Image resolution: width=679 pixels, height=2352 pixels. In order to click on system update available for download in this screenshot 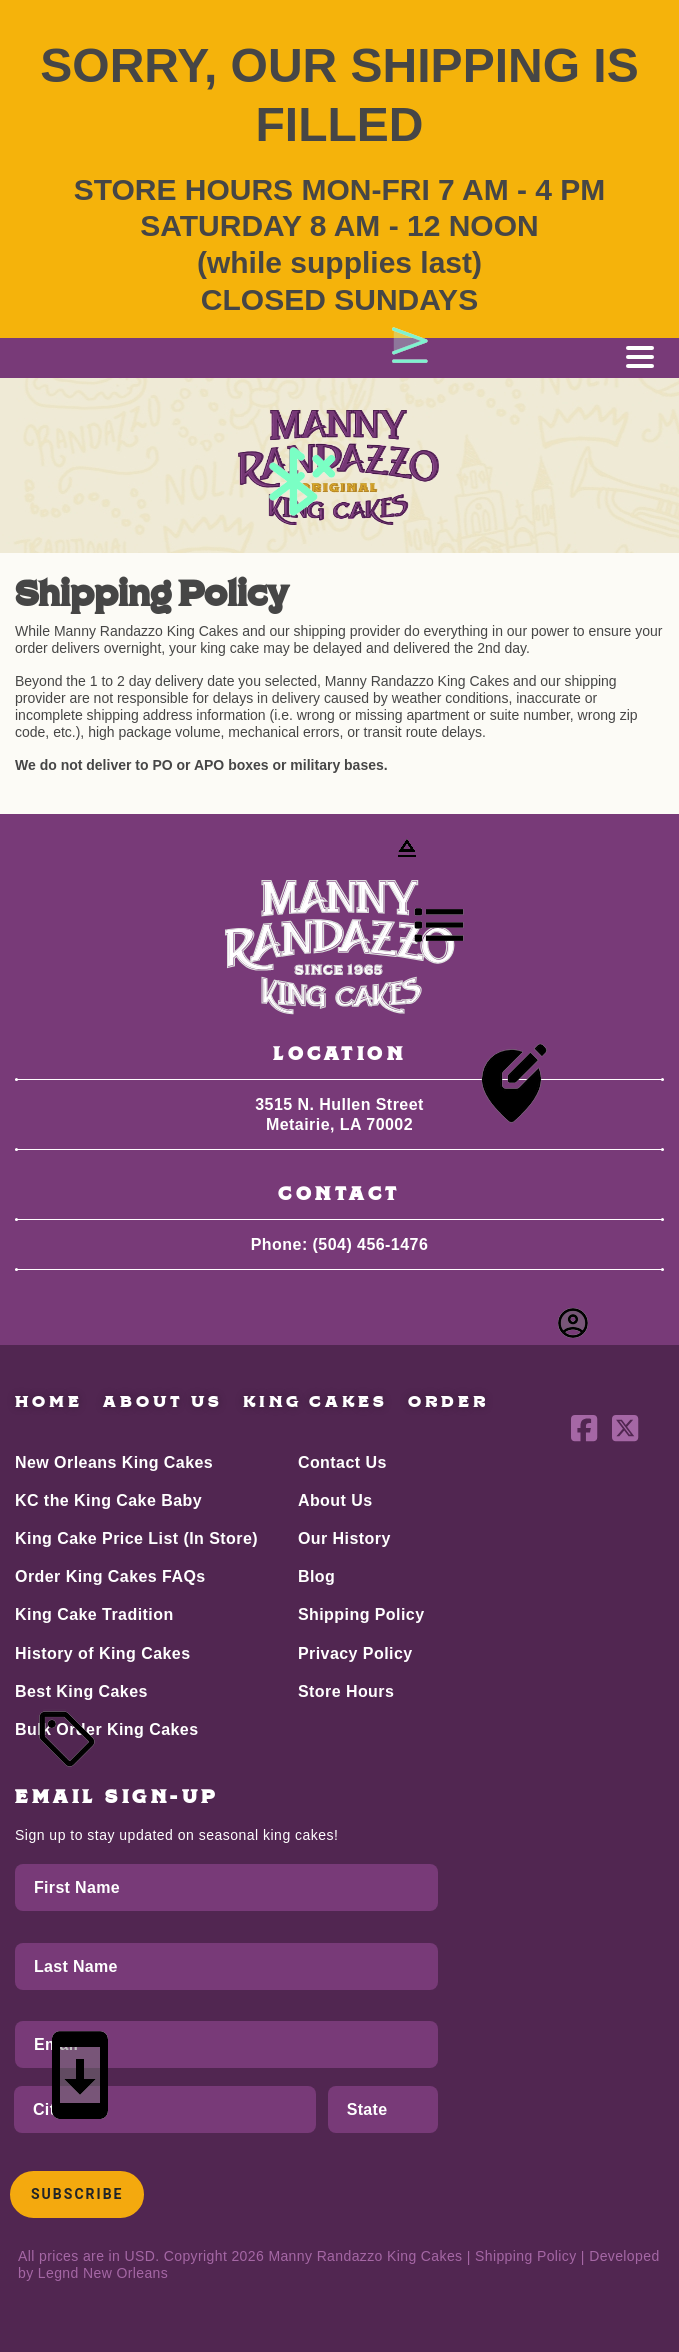, I will do `click(80, 2075)`.